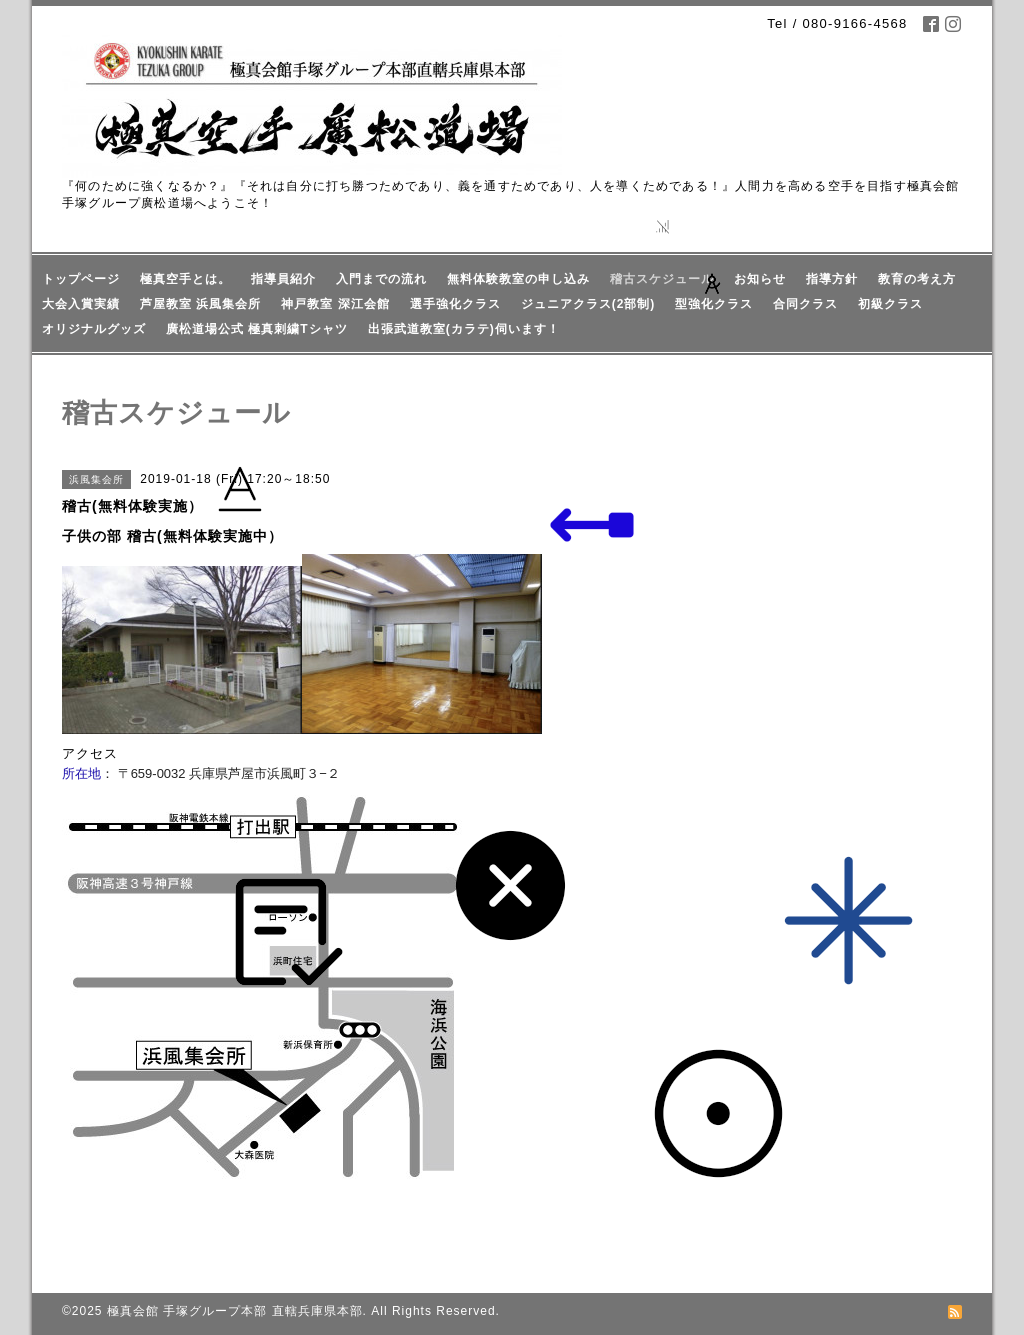  Describe the element at coordinates (718, 1113) in the screenshot. I see `view open issues in a repository` at that location.